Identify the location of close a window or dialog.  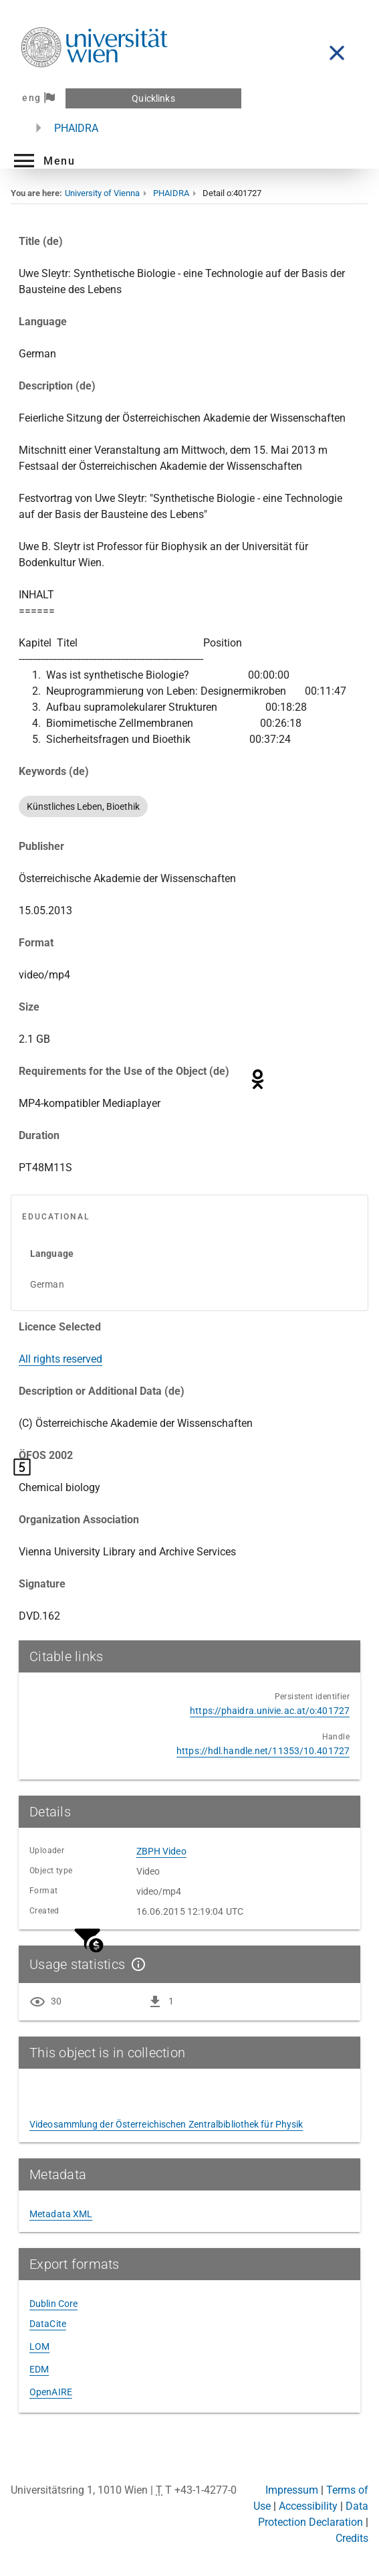
(337, 53).